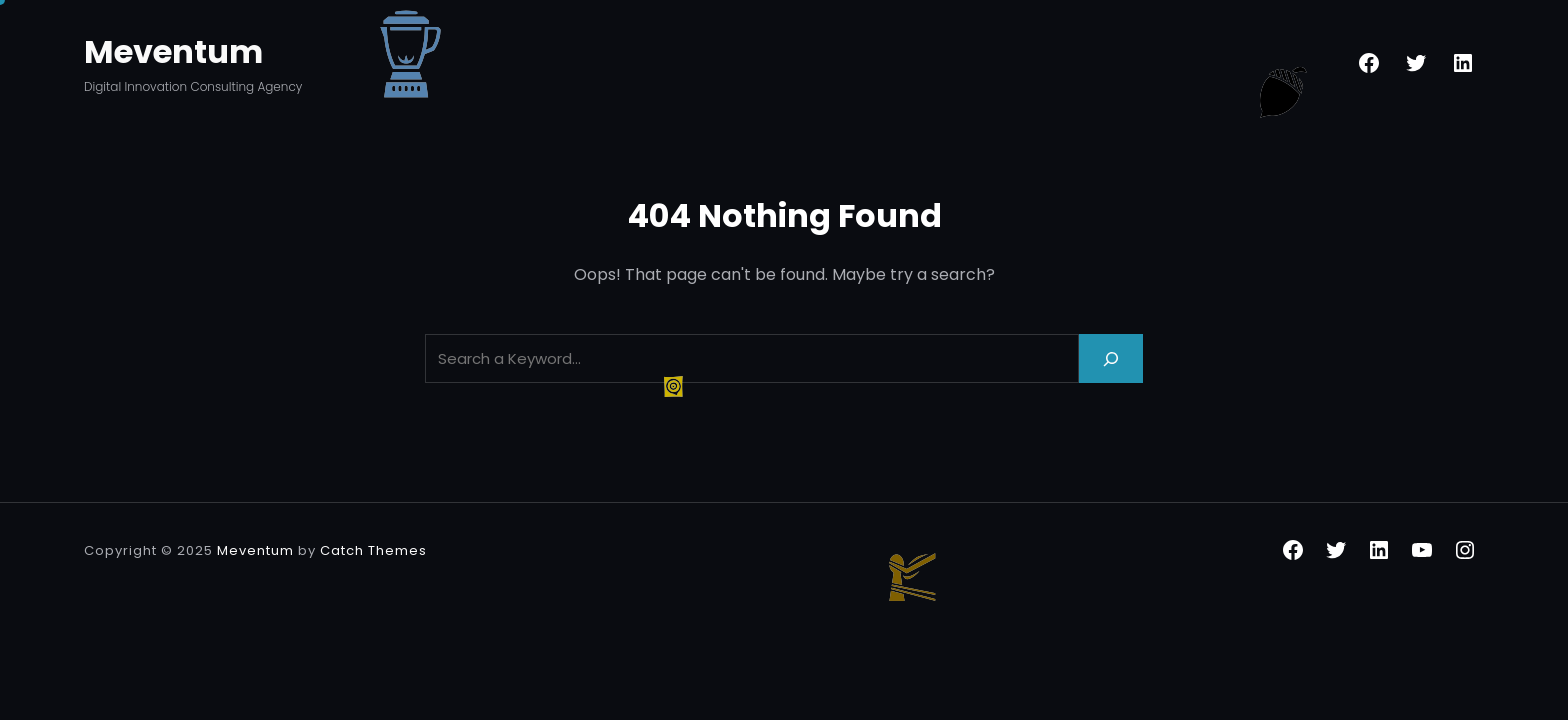 Image resolution: width=1568 pixels, height=720 pixels. Describe the element at coordinates (673, 386) in the screenshot. I see `view wanted poster or bounty target` at that location.